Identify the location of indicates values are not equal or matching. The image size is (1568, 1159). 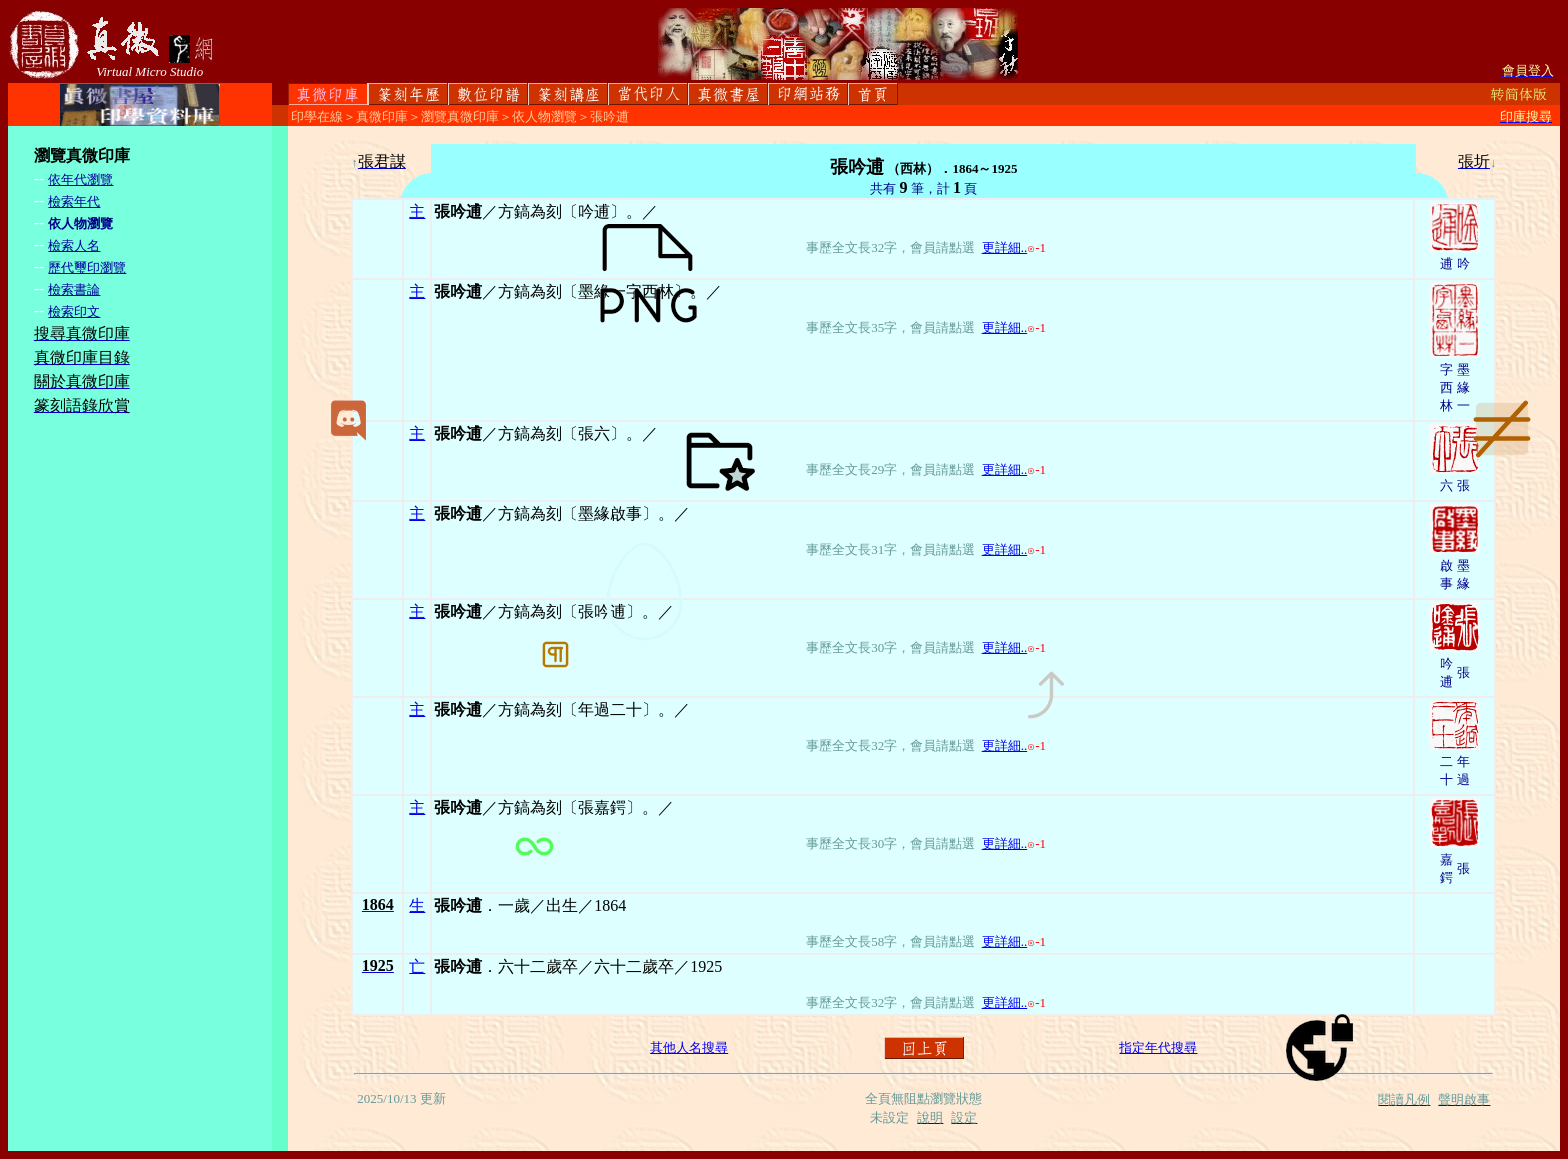
(1502, 429).